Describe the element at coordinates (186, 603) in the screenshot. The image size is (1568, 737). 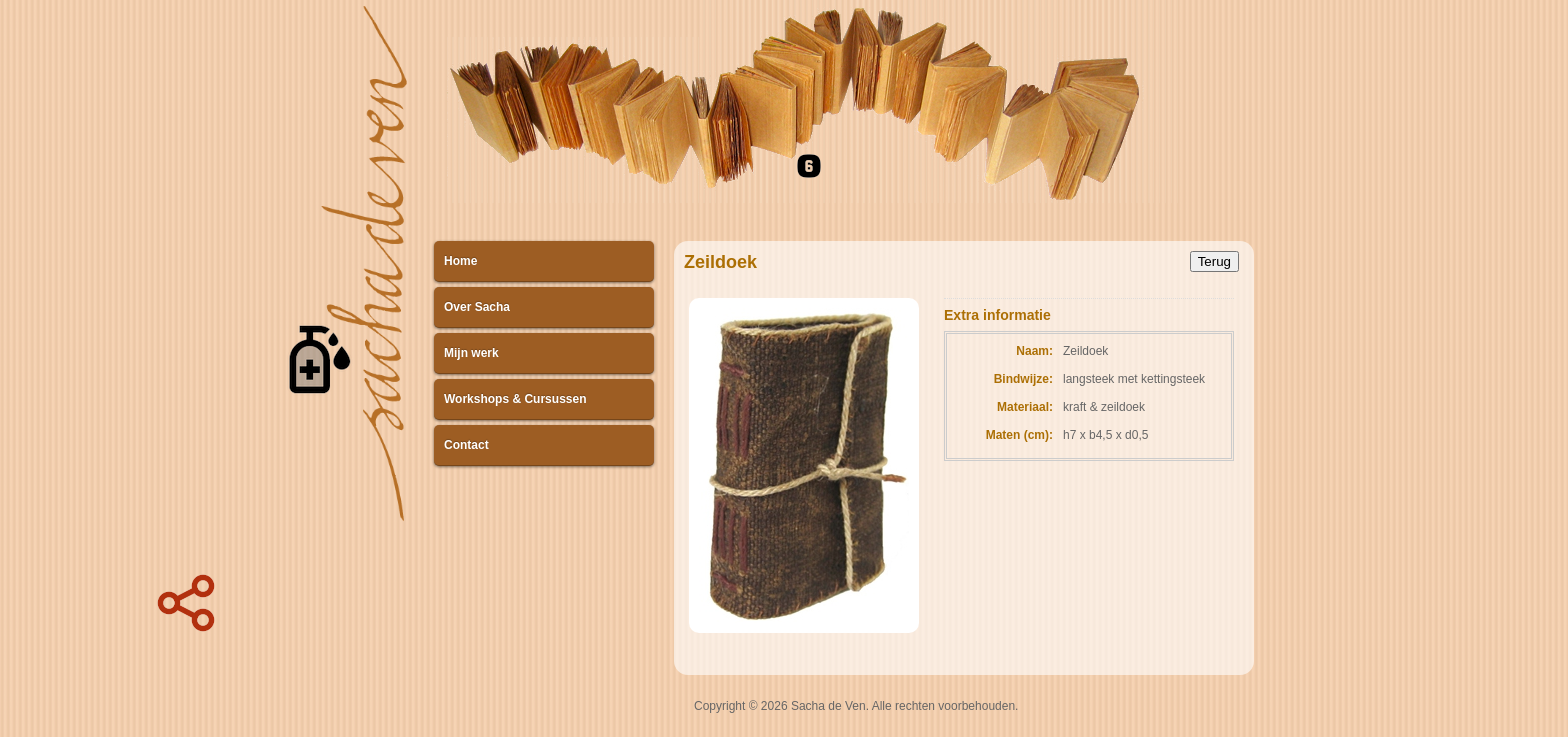
I see `share content with others` at that location.